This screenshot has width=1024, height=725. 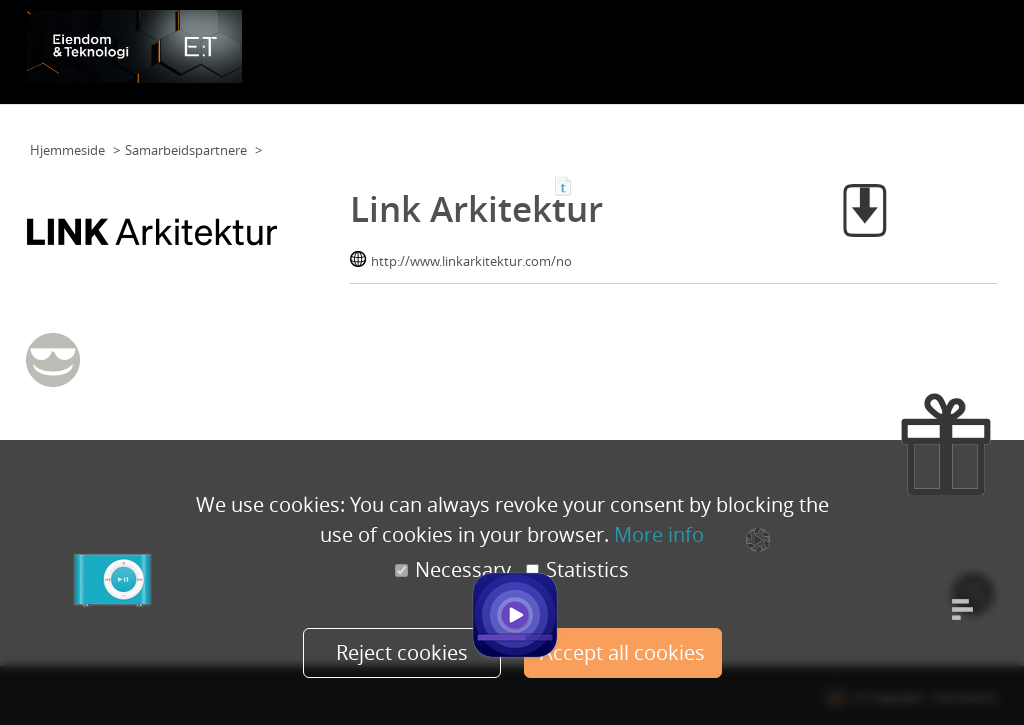 I want to click on iPod shuffle device connected, so click(x=112, y=565).